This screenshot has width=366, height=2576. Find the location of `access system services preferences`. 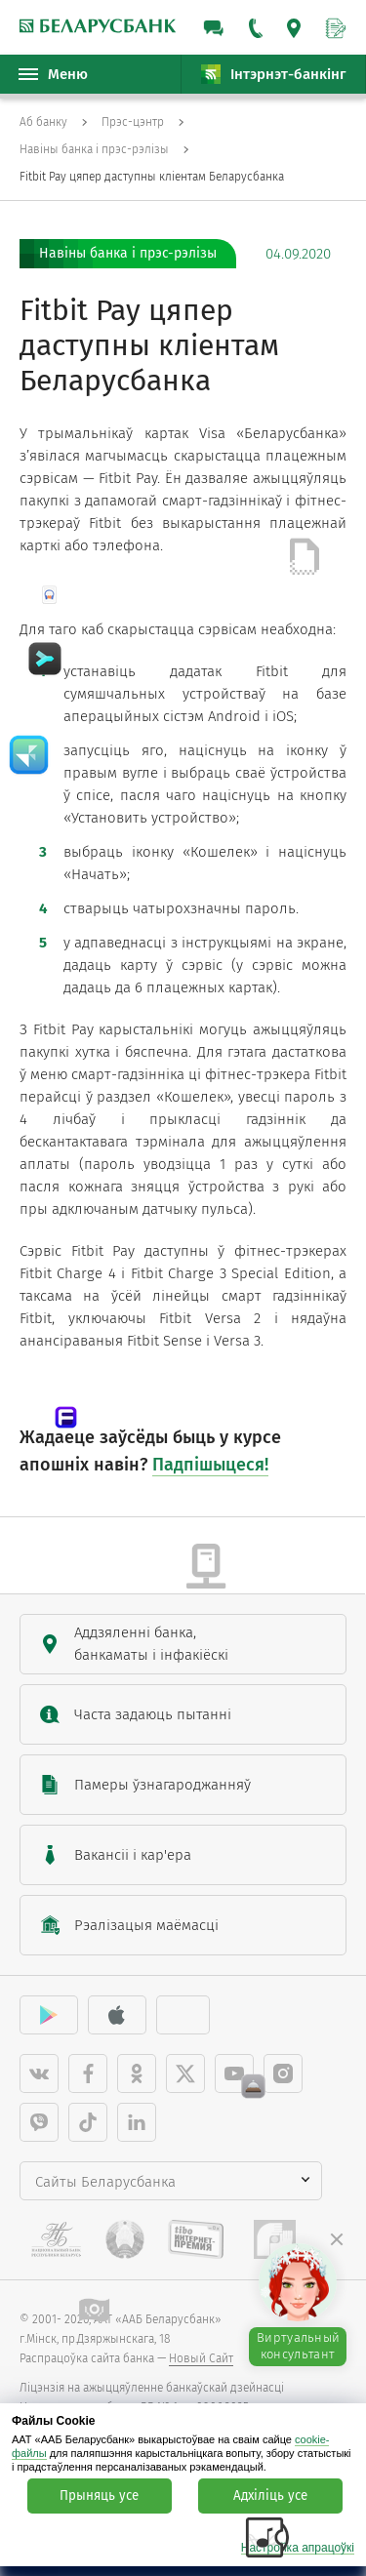

access system services preferences is located at coordinates (253, 2086).